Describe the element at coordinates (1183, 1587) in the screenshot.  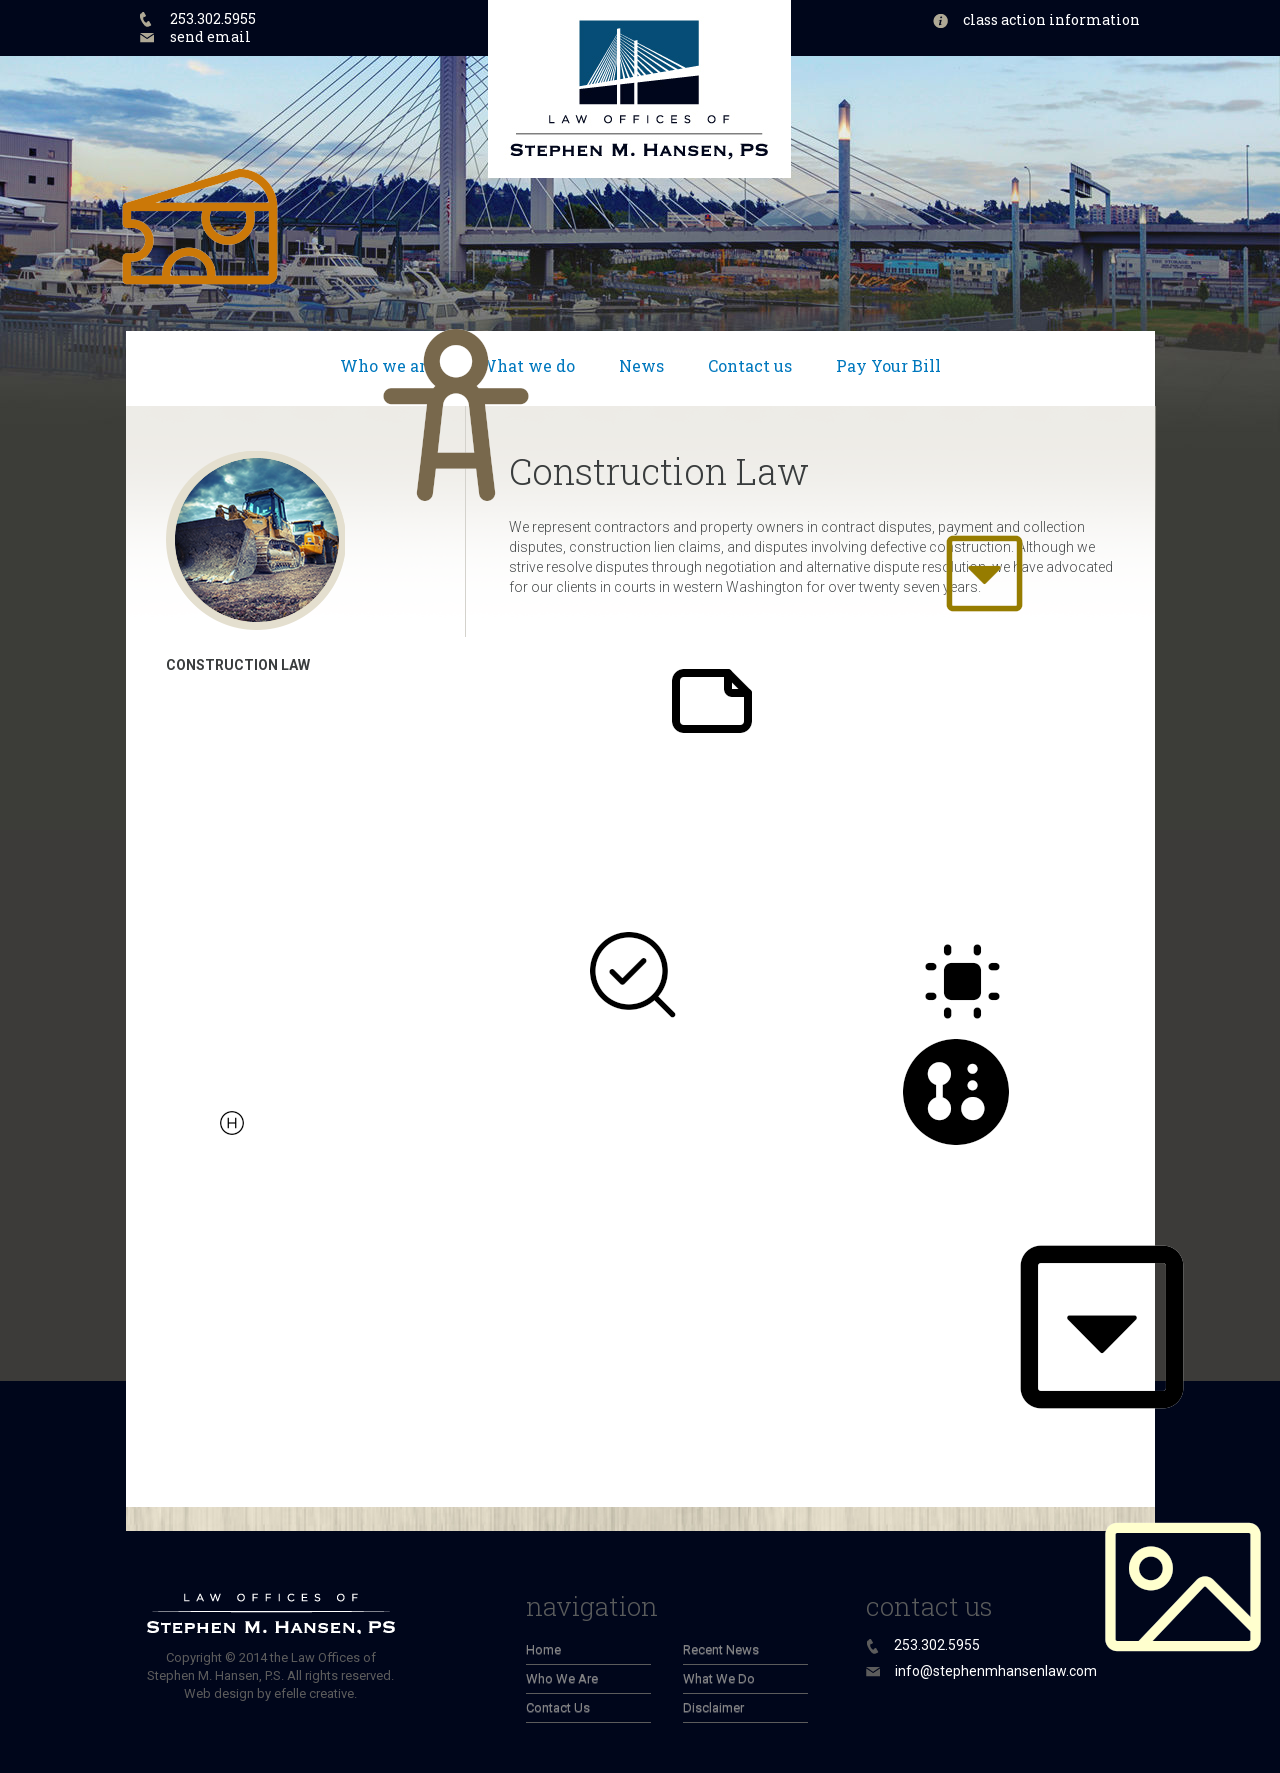
I see `view media file` at that location.